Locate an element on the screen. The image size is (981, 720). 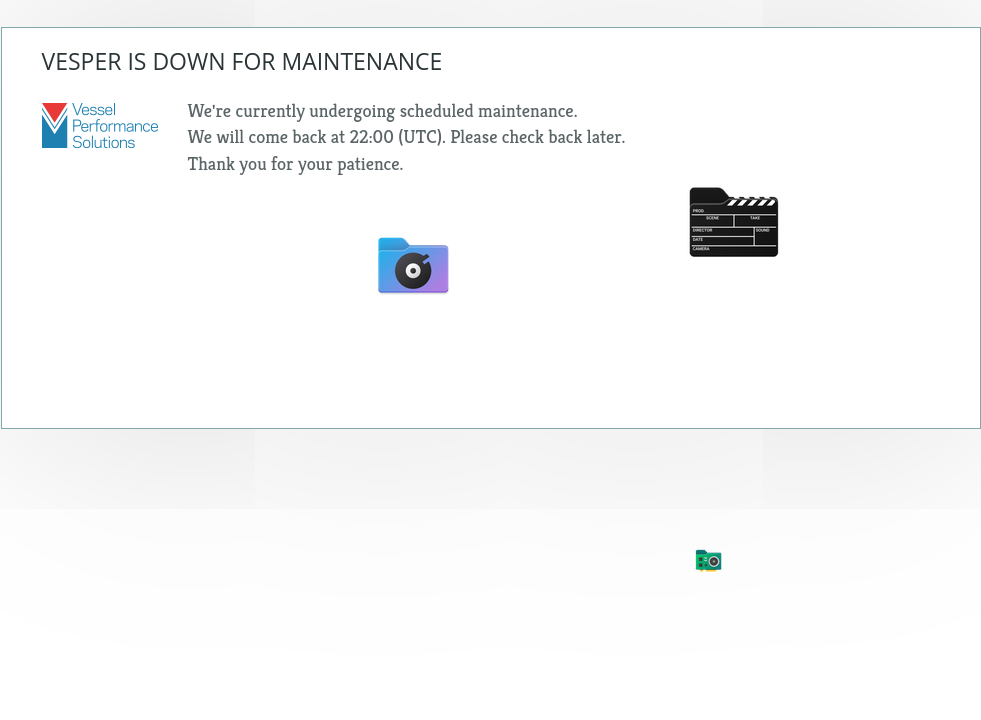
open graphics or image files folder is located at coordinates (708, 560).